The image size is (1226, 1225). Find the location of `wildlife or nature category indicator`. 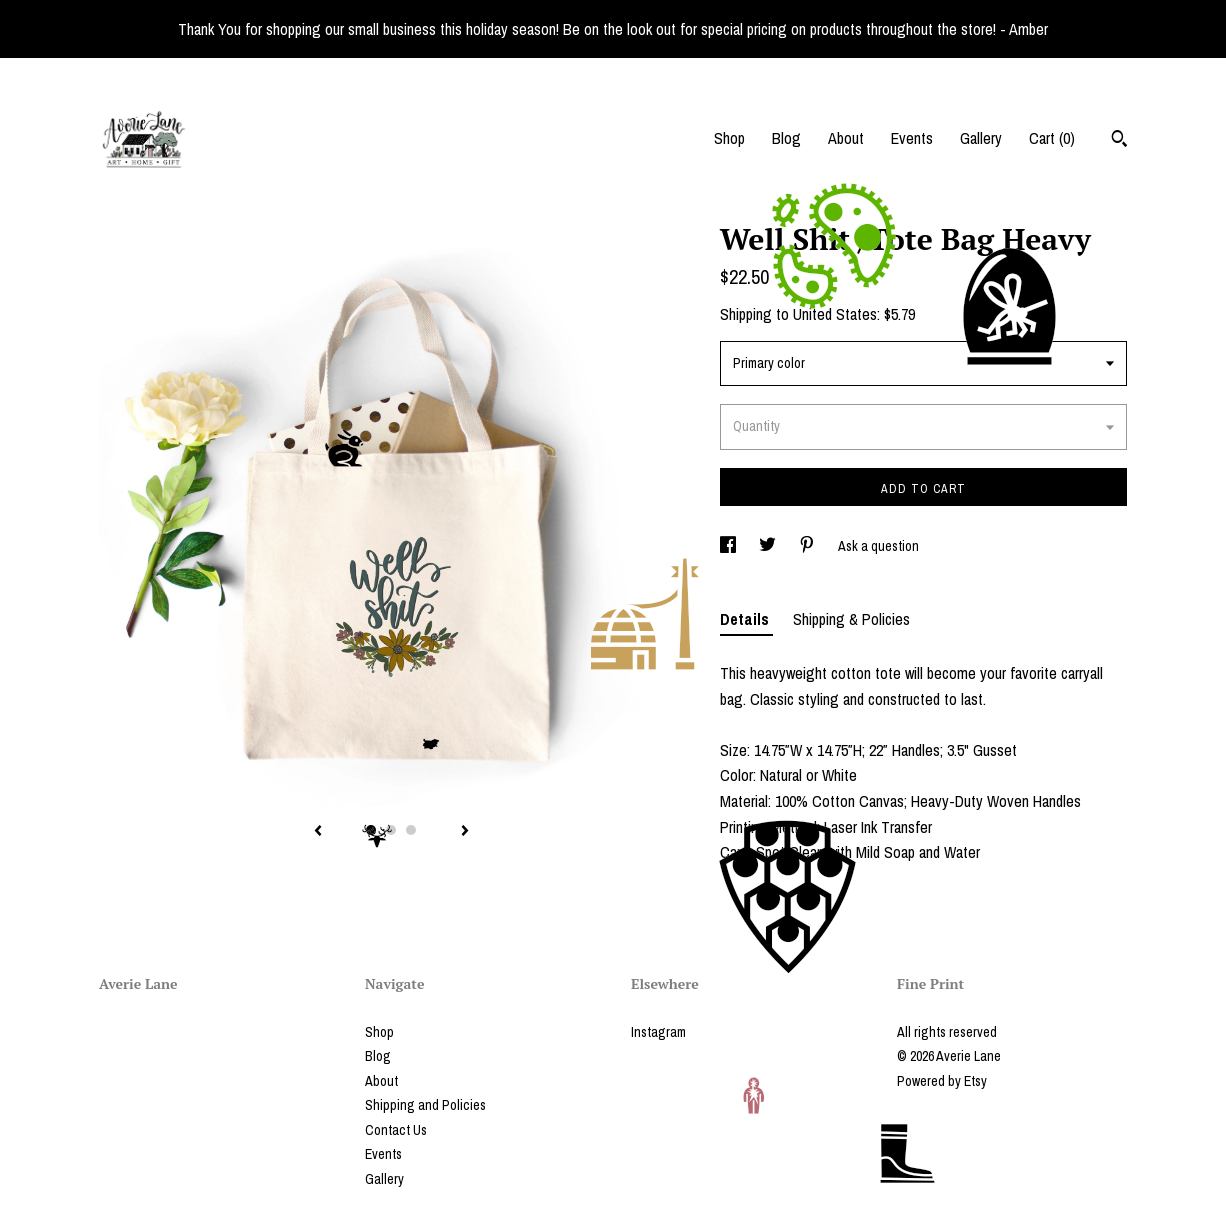

wildlife or nature category indicator is located at coordinates (377, 836).